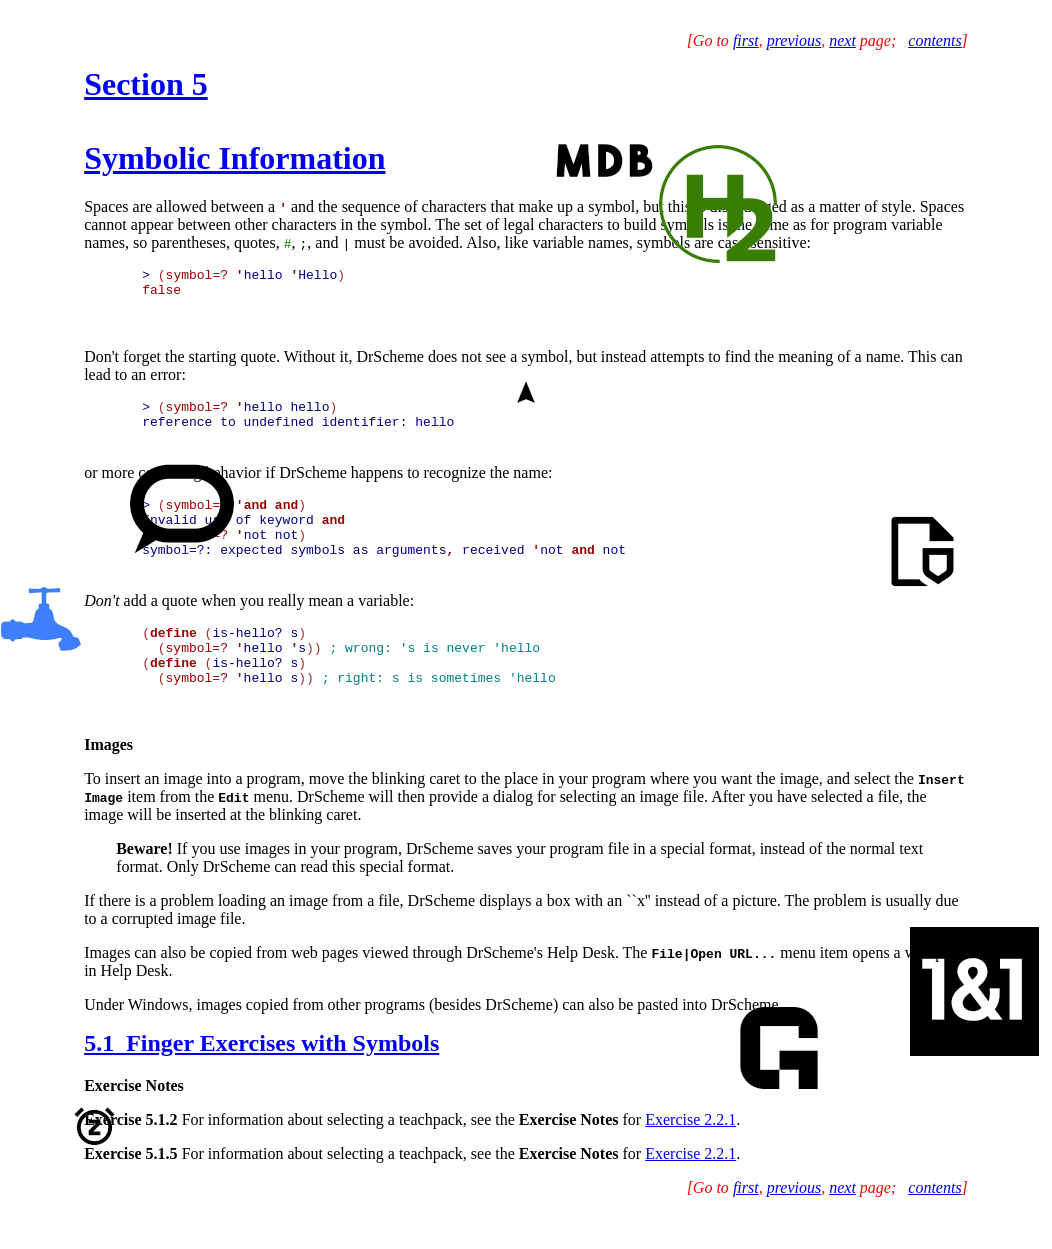  What do you see at coordinates (94, 1125) in the screenshot?
I see `snooze an active alarm` at bounding box center [94, 1125].